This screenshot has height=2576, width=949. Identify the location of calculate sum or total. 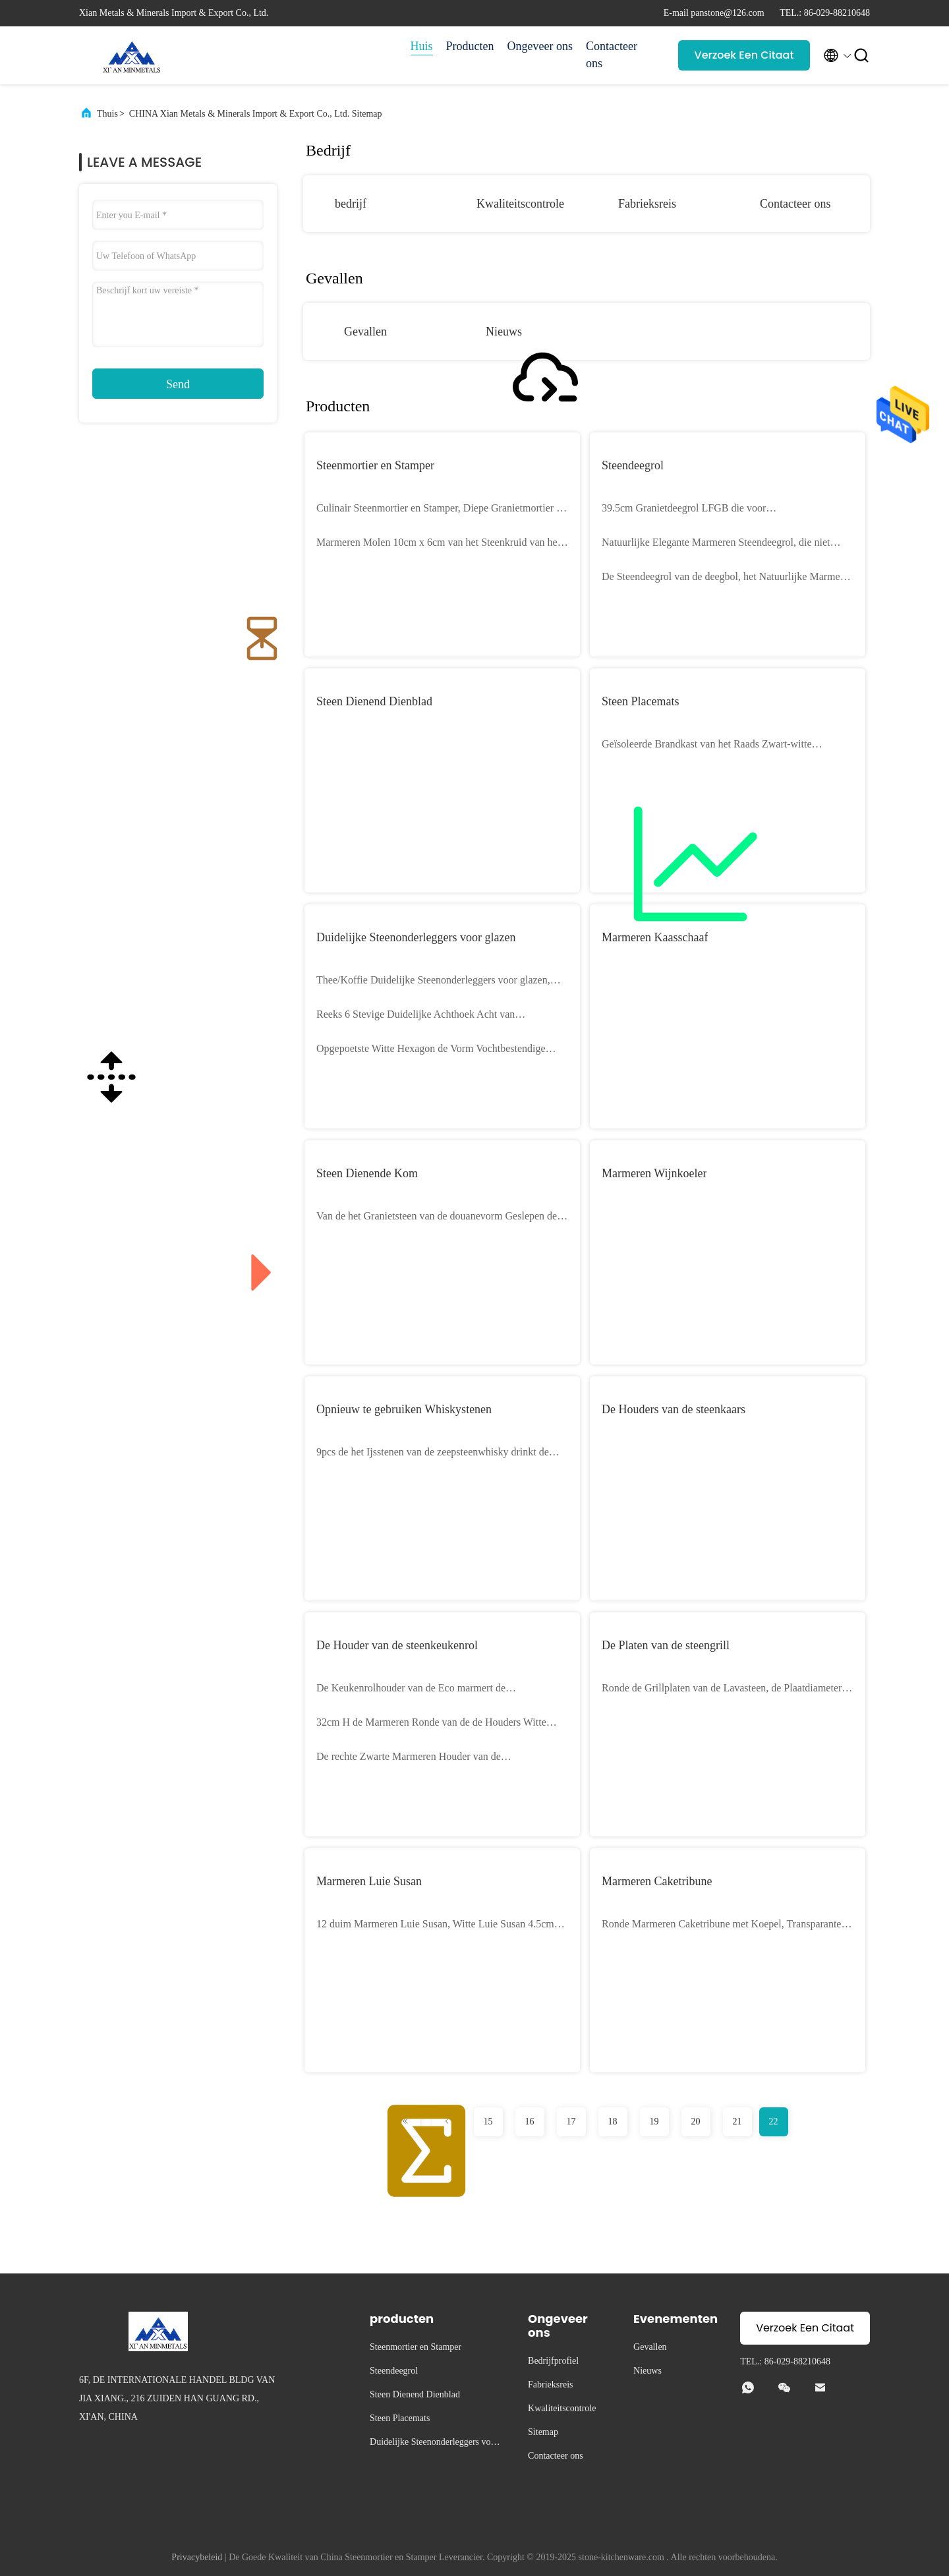
(426, 2151).